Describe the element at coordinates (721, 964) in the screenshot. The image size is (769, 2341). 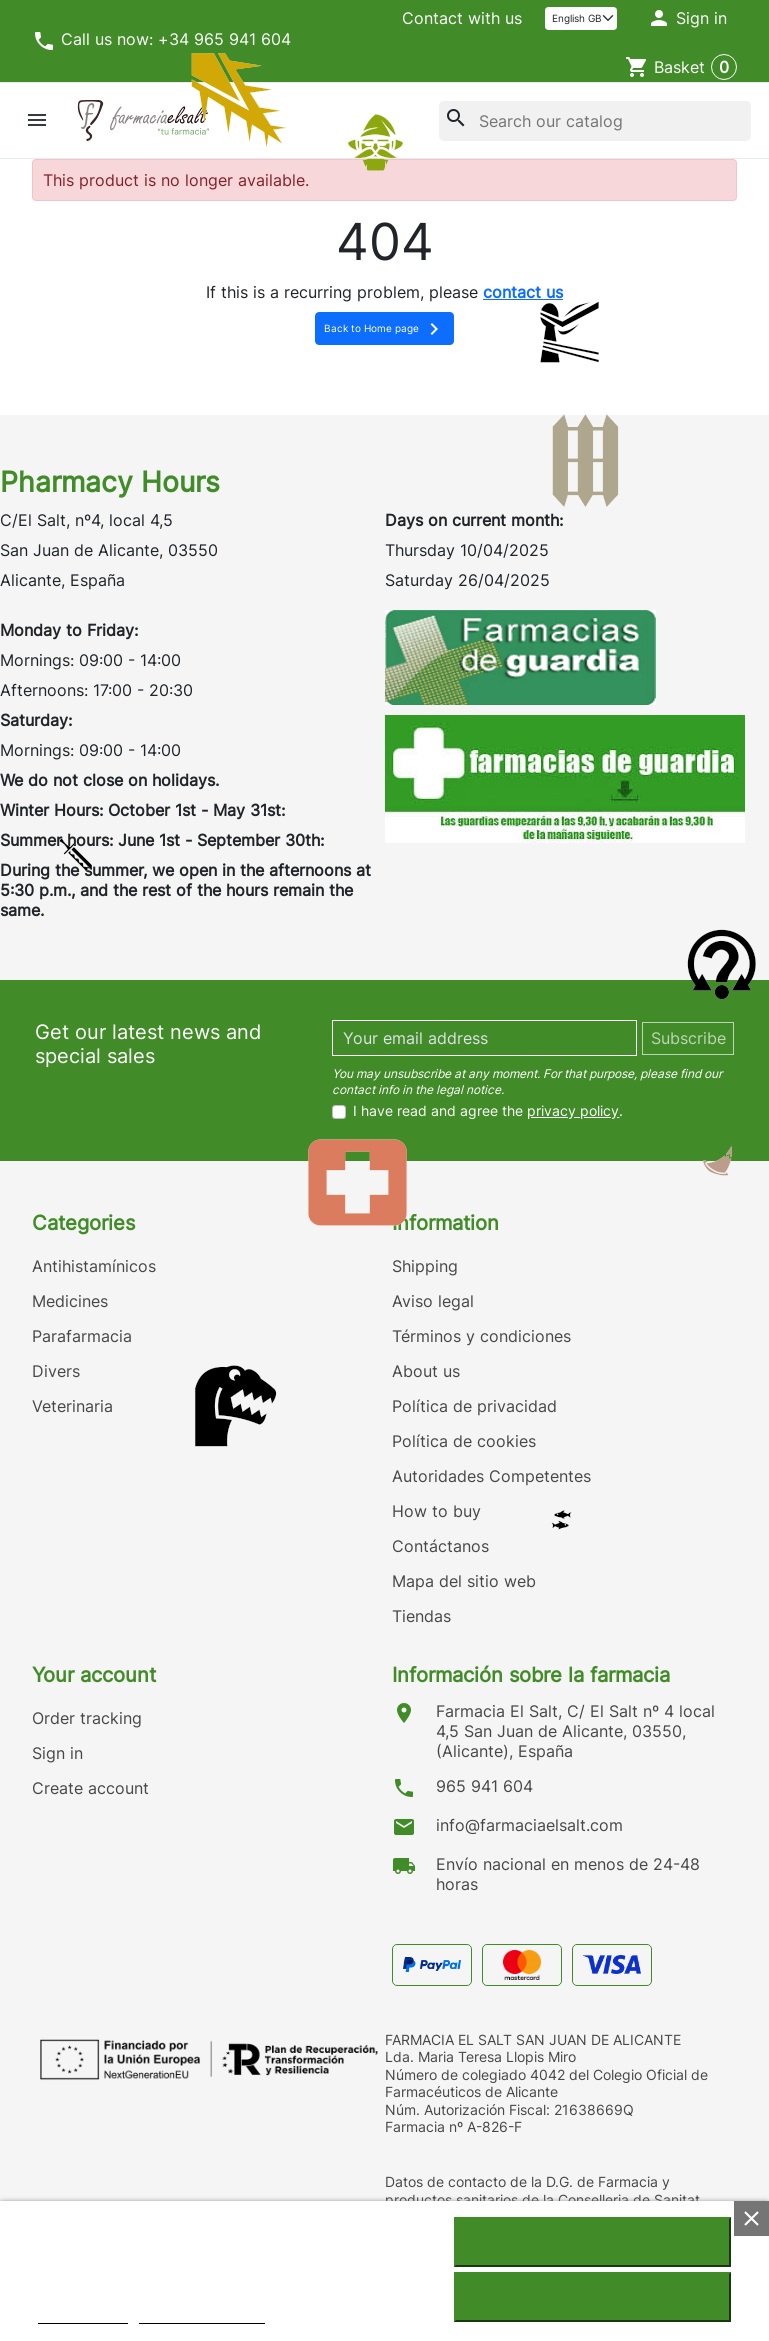
I see `indicates unknown or uncertain status` at that location.